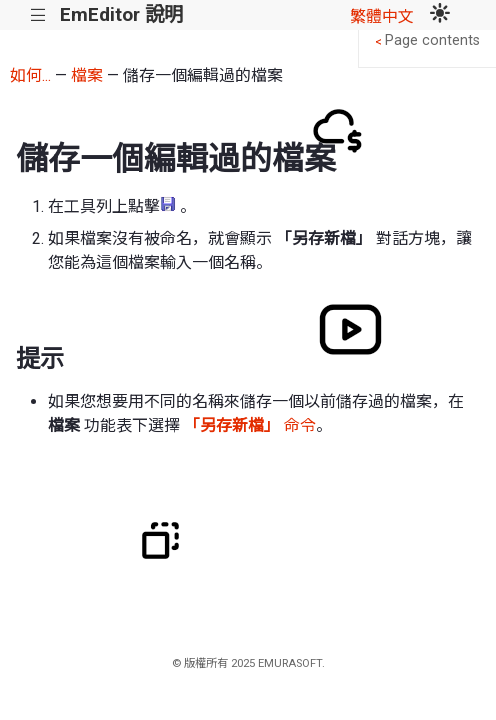 The image size is (496, 720). Describe the element at coordinates (338, 127) in the screenshot. I see `view cloud storage pricing or billing` at that location.